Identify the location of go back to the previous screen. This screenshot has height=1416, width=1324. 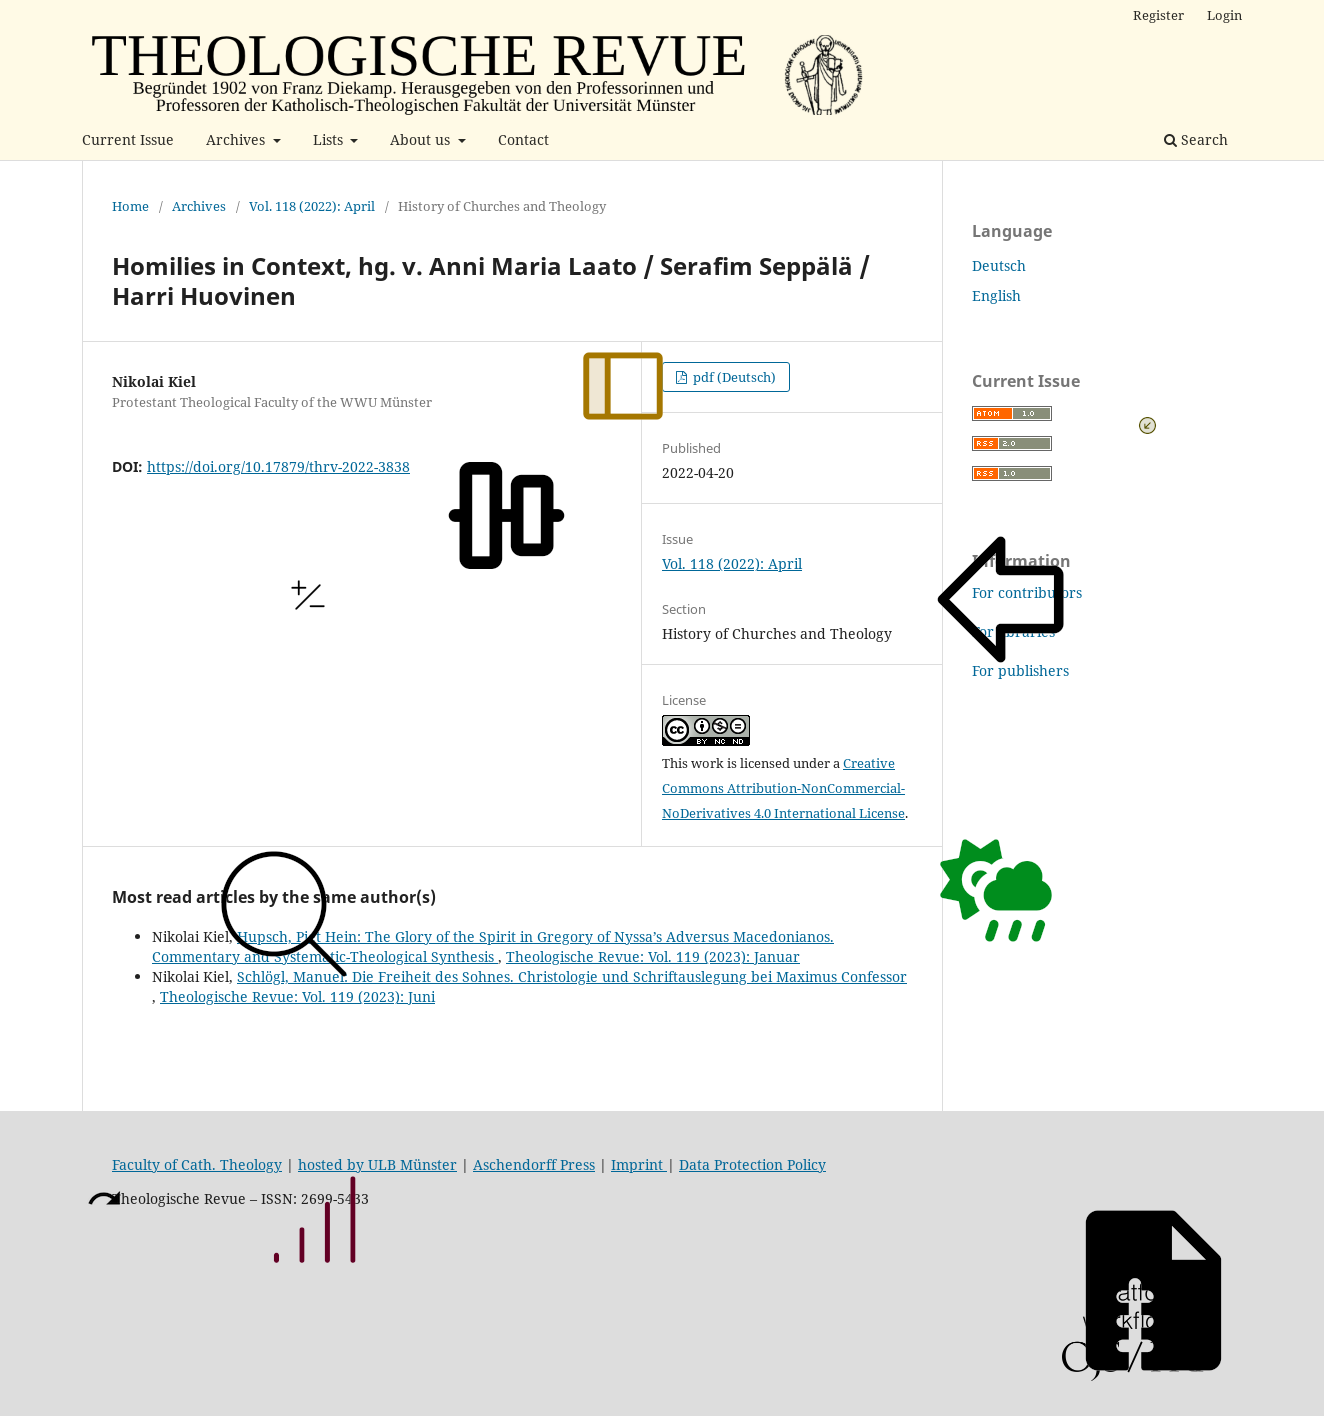
(1005, 599).